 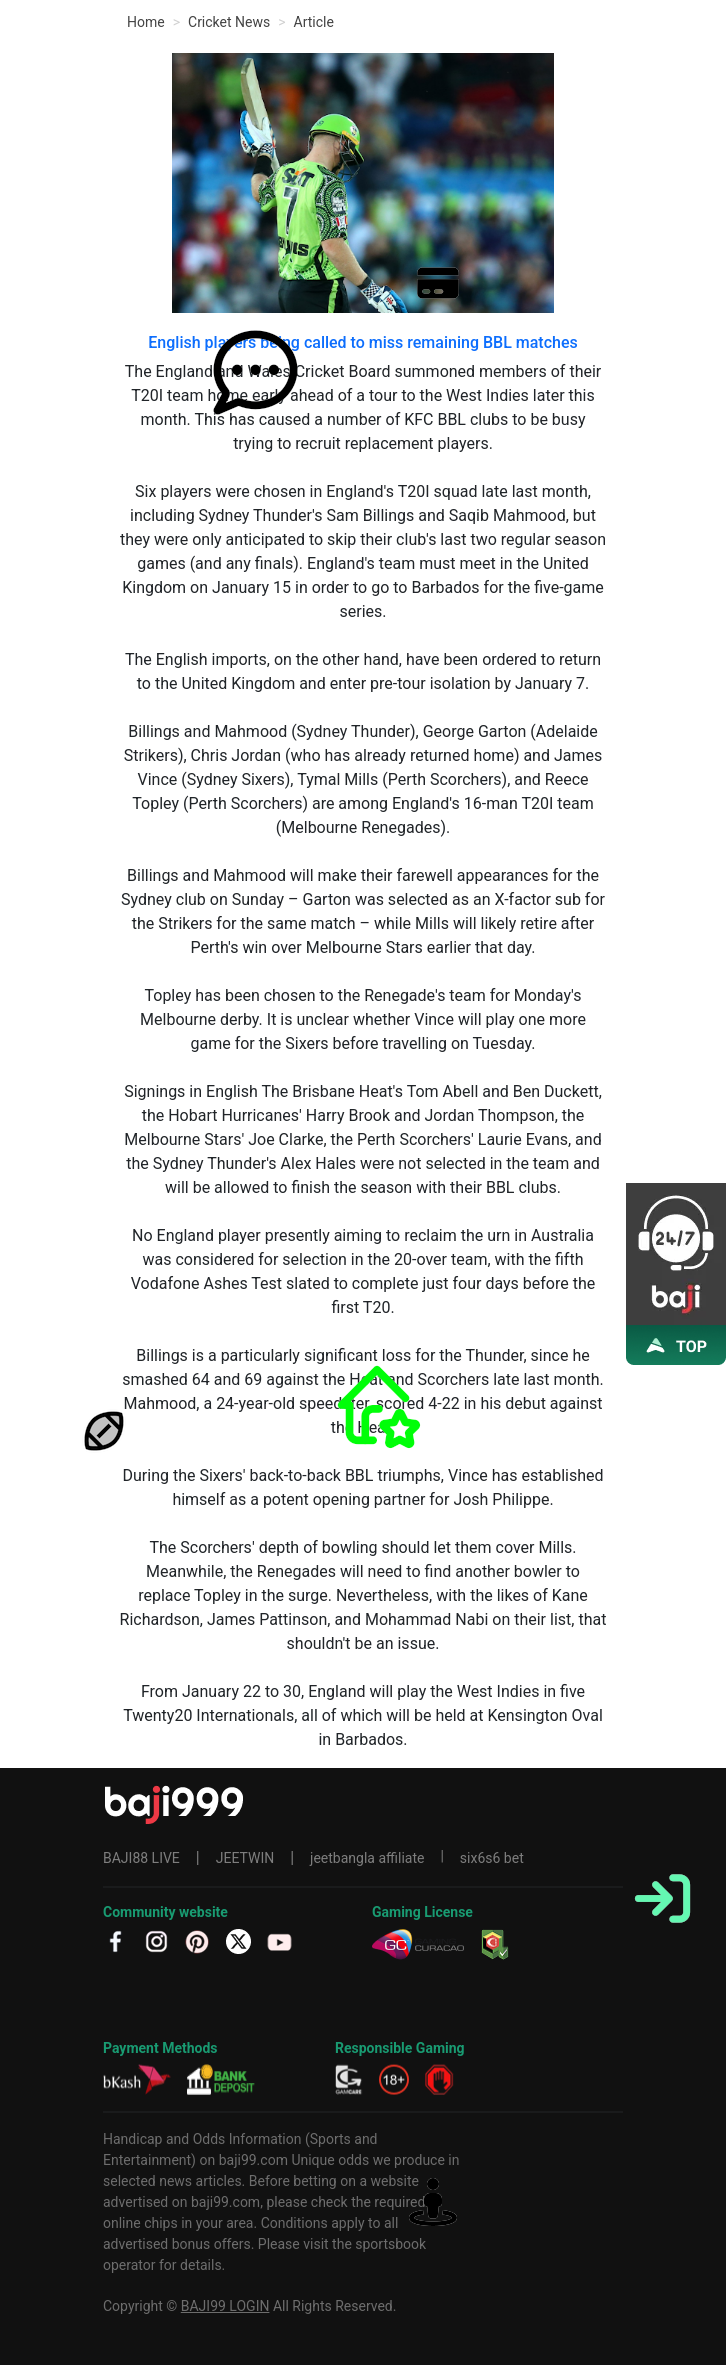 I want to click on access street view mode, so click(x=433, y=2202).